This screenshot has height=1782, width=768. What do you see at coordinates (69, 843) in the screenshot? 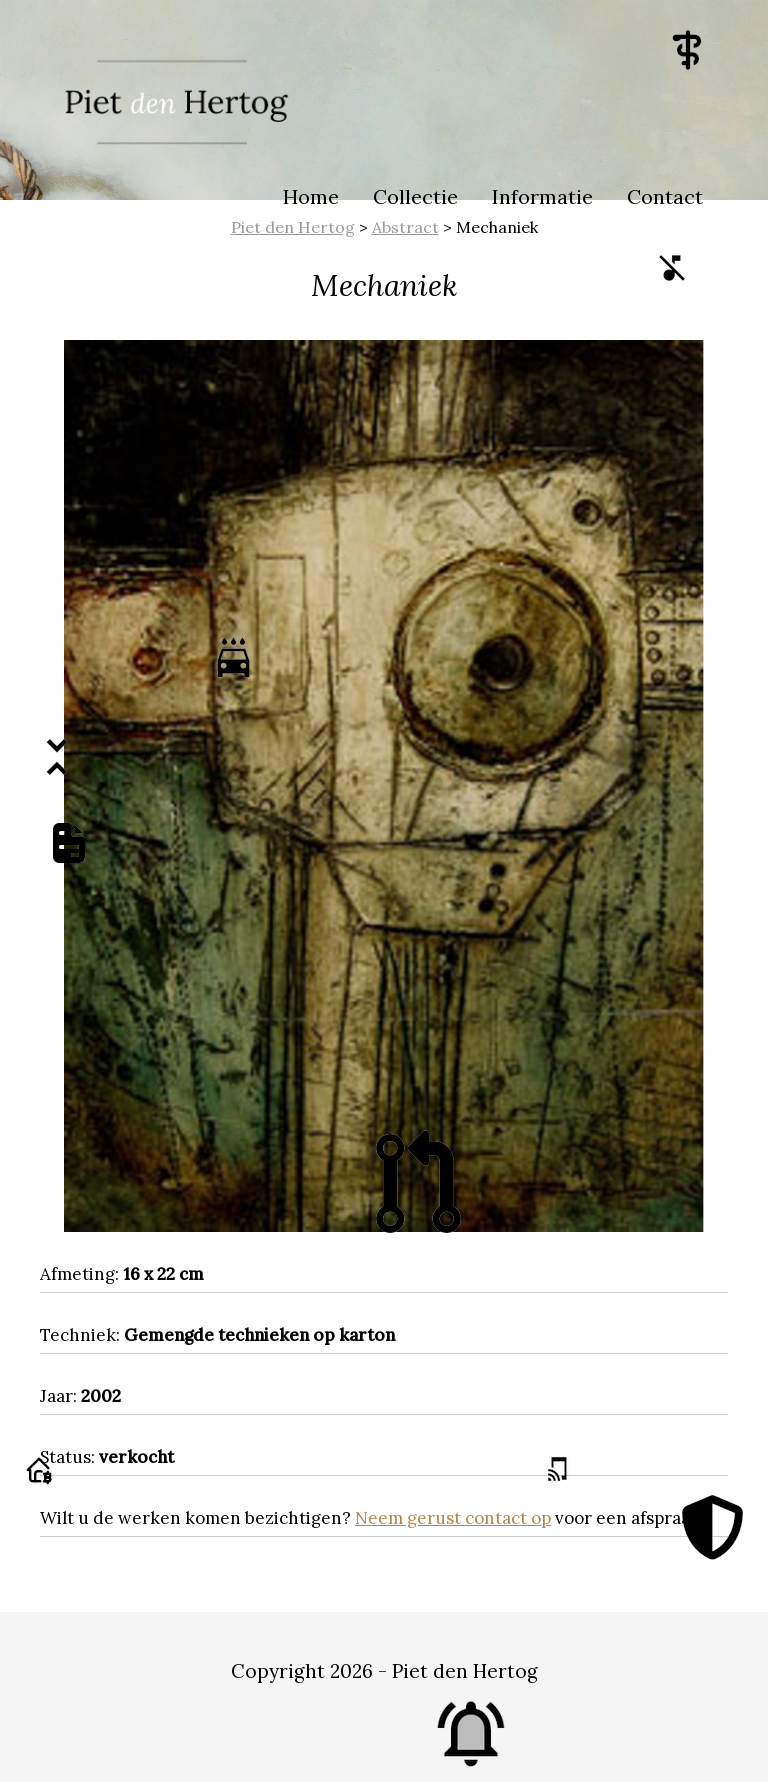
I see `view invoice or billing document` at bounding box center [69, 843].